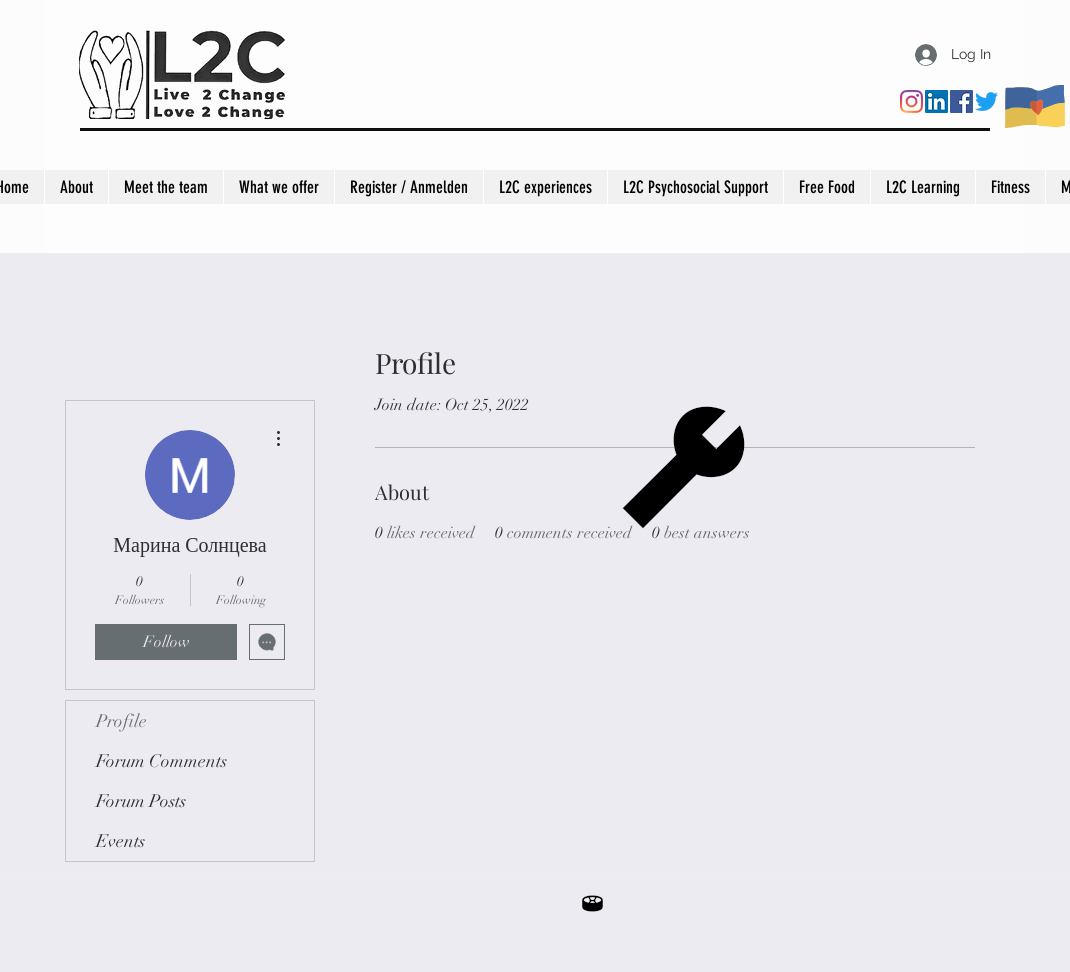 The height and width of the screenshot is (972, 1070). What do you see at coordinates (592, 903) in the screenshot?
I see `access steel drum or percussion sounds` at bounding box center [592, 903].